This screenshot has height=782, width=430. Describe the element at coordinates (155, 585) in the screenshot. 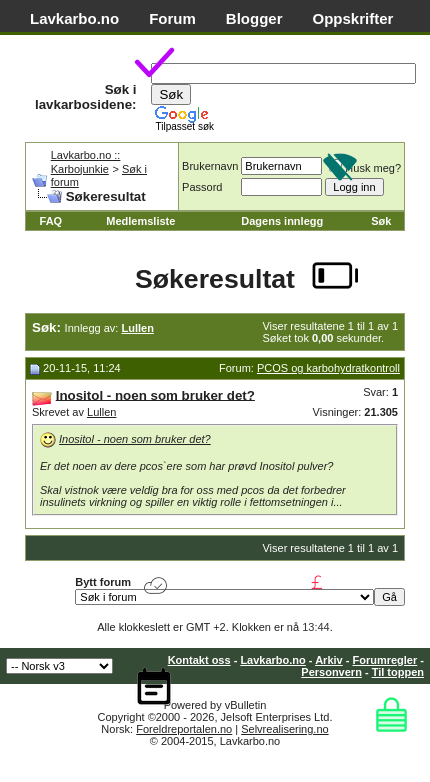

I see `file successfully uploaded to cloud storage` at that location.